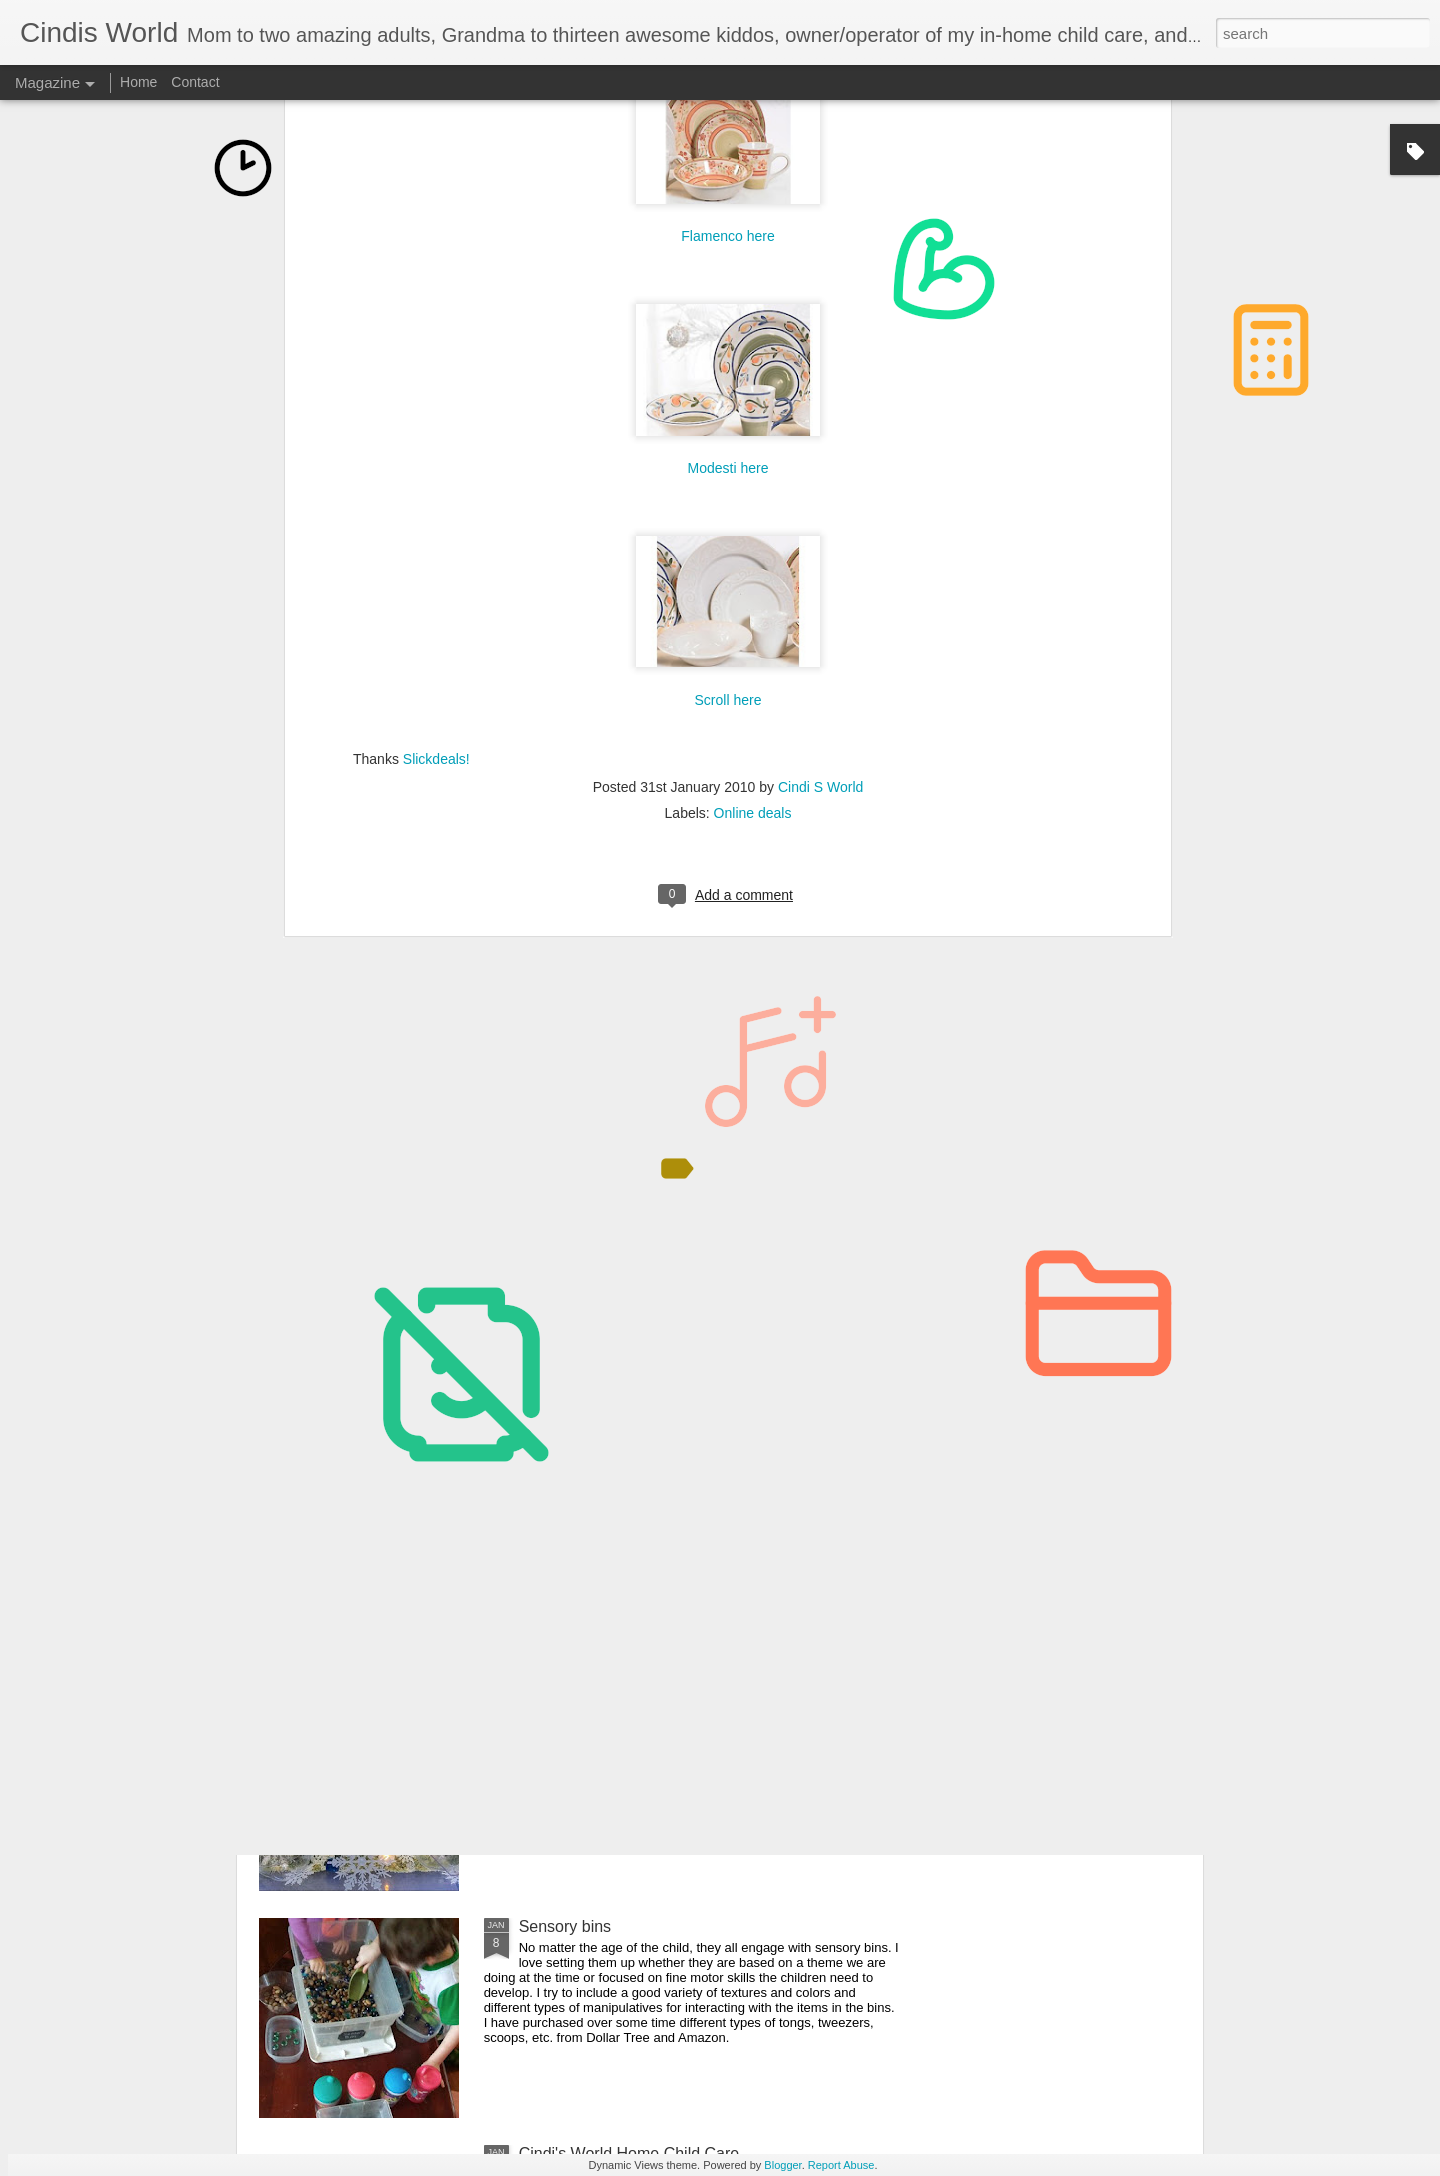 This screenshot has height=2176, width=1440. Describe the element at coordinates (1098, 1316) in the screenshot. I see `browse files in a directory` at that location.